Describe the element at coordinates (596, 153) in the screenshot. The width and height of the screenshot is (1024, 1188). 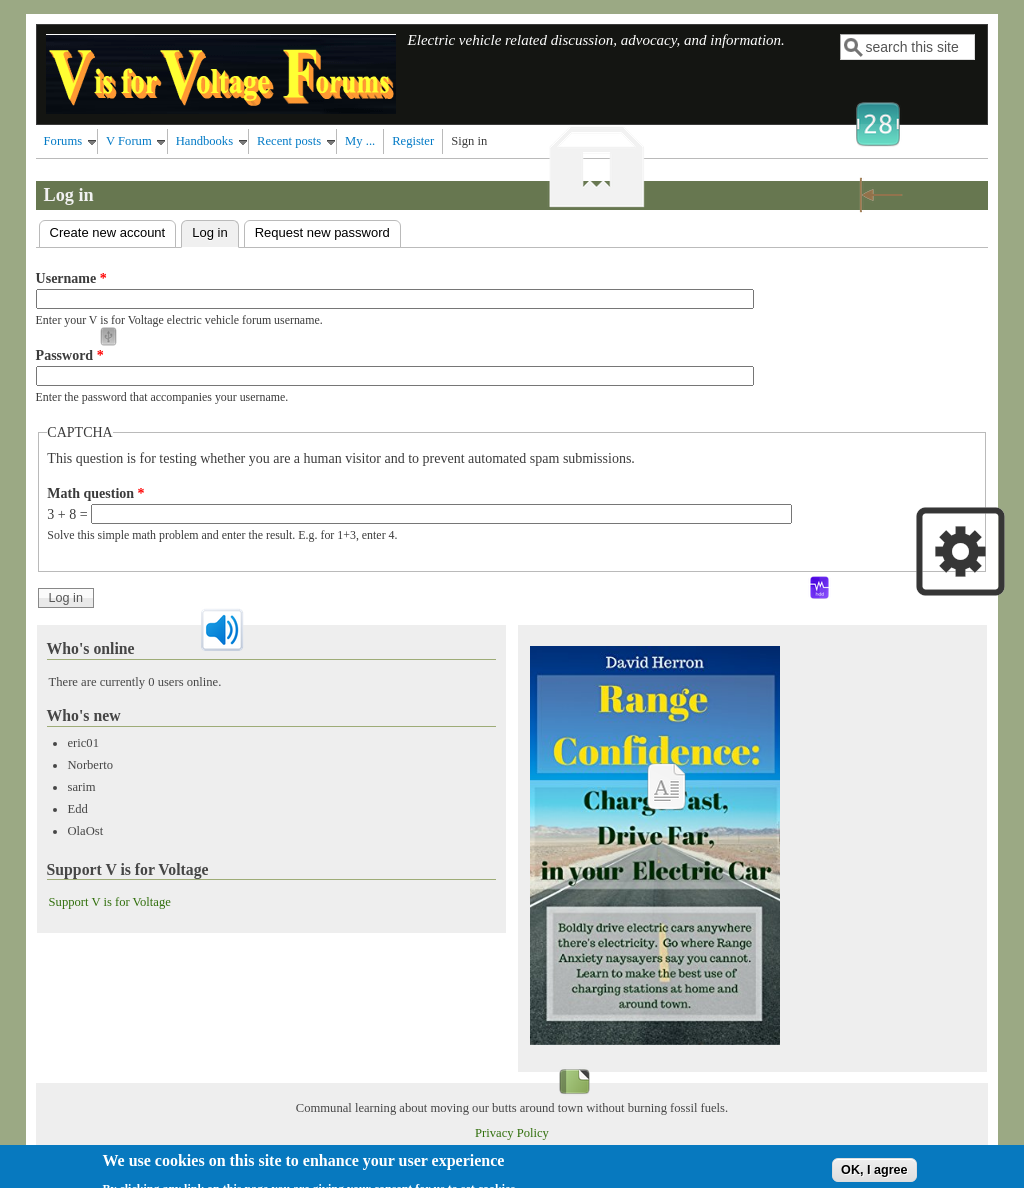
I see `software updates are currently paused or unavailable` at that location.